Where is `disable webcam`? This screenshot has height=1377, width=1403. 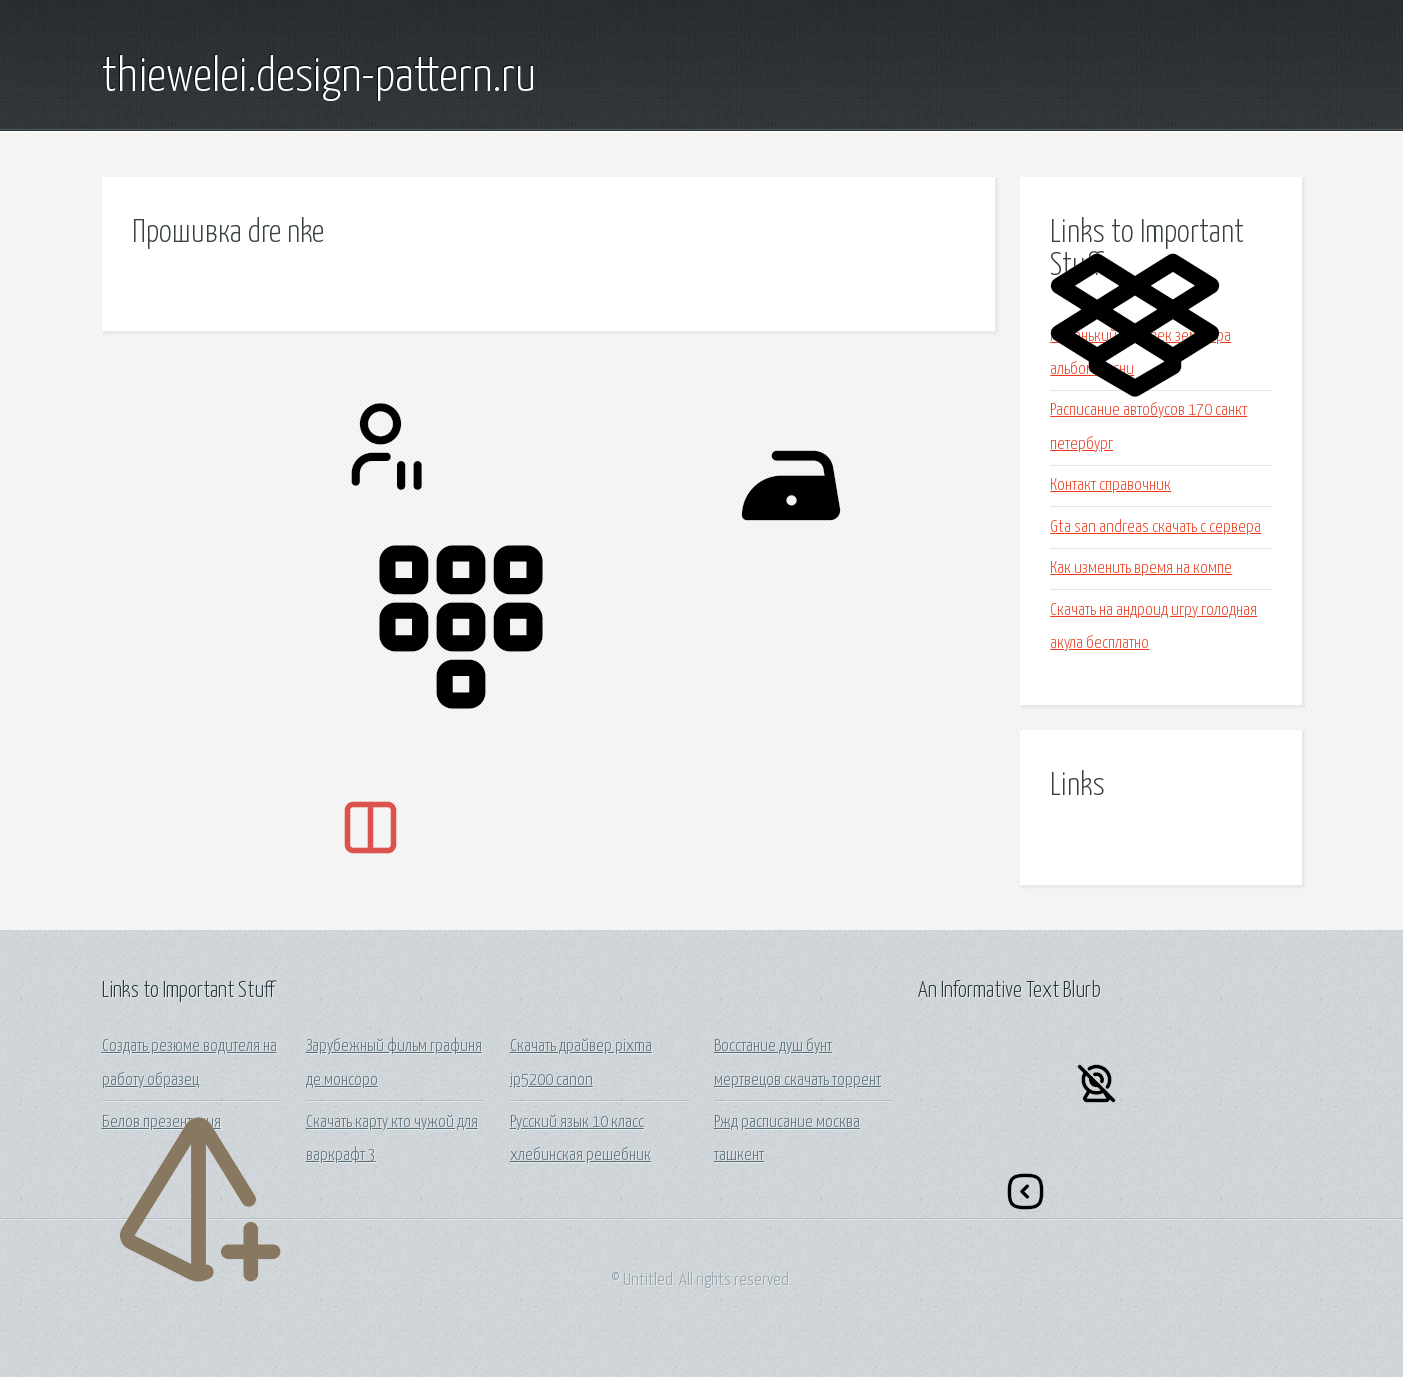
disable webcam is located at coordinates (1096, 1083).